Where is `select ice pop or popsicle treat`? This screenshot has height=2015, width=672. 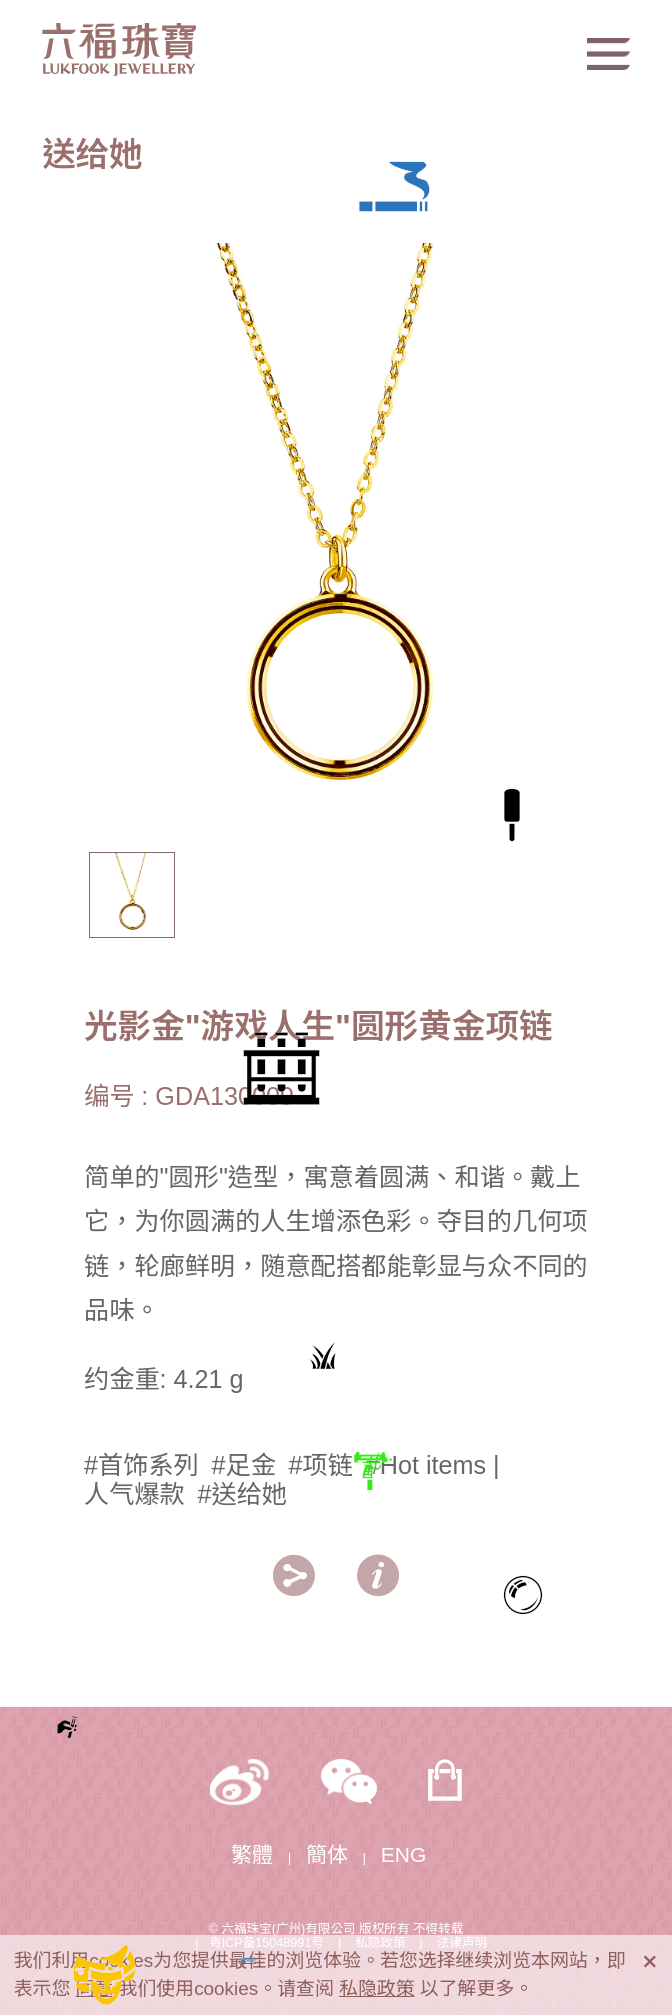 select ice pop or popsicle treat is located at coordinates (512, 815).